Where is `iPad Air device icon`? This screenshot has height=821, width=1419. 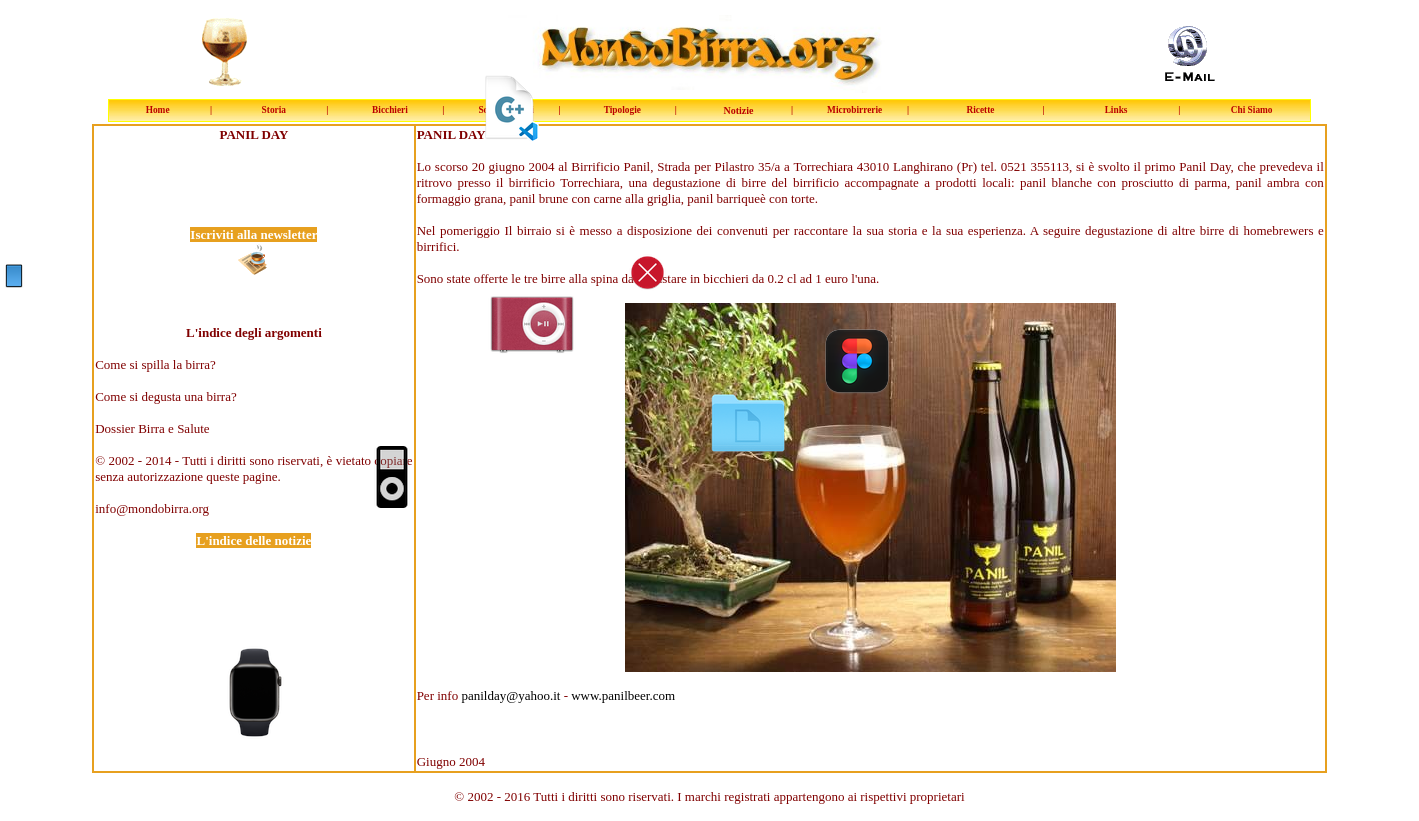
iPad Air device icon is located at coordinates (14, 276).